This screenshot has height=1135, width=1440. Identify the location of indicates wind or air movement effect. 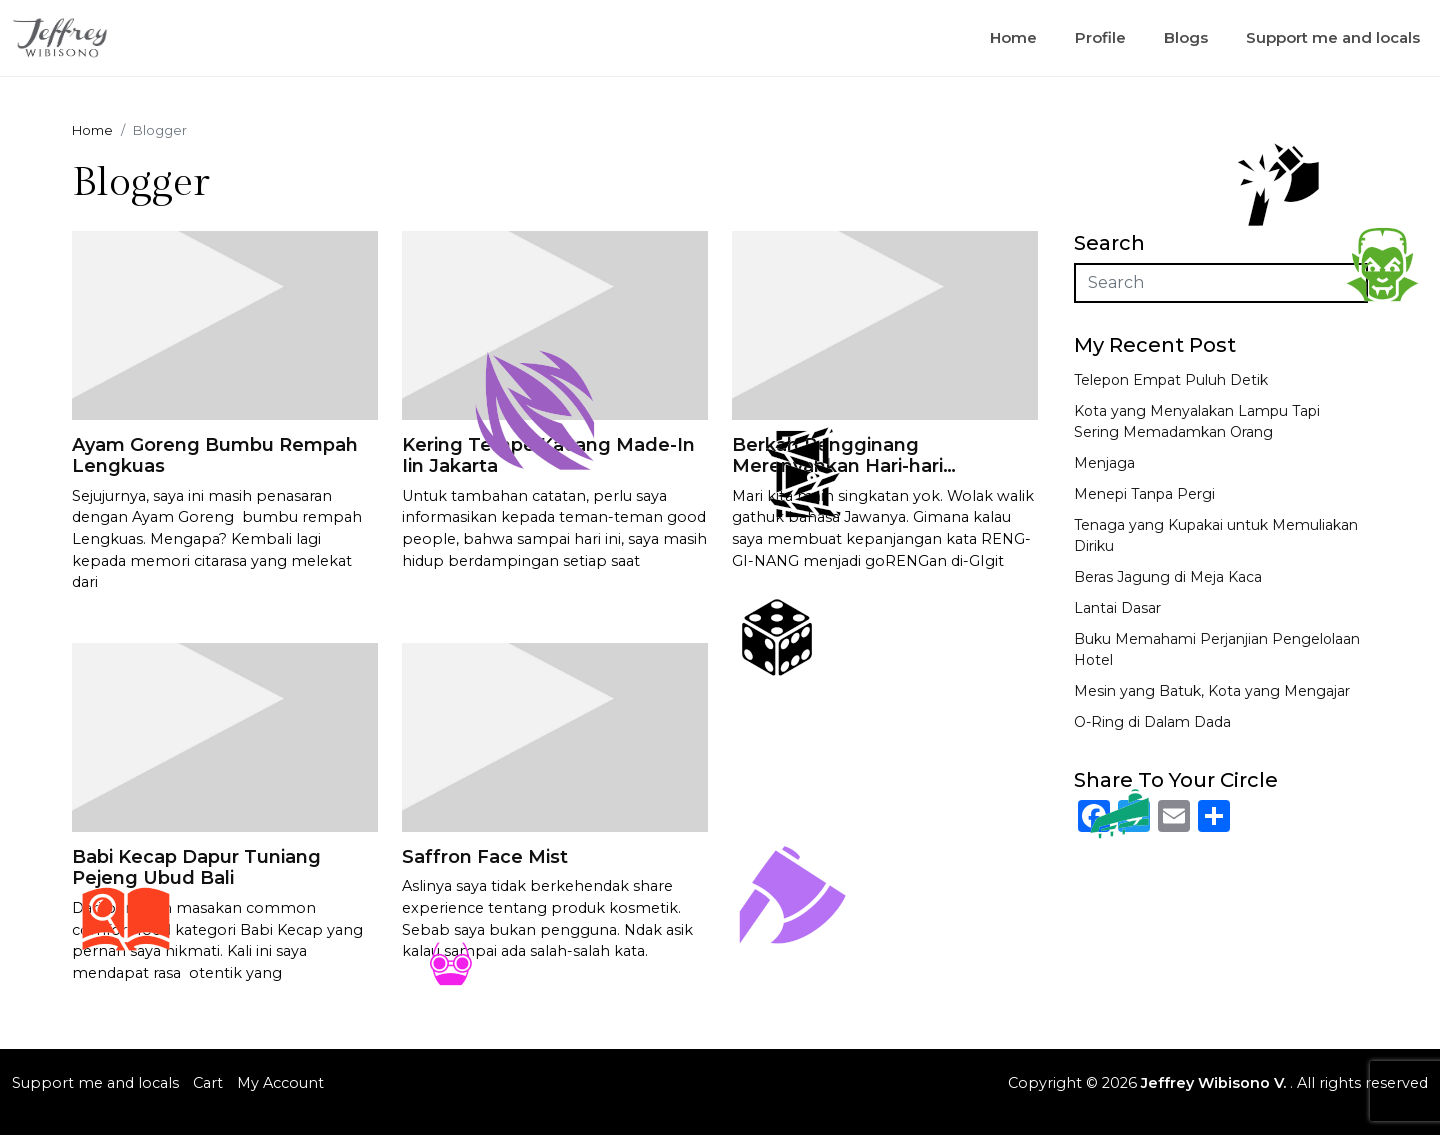
(535, 410).